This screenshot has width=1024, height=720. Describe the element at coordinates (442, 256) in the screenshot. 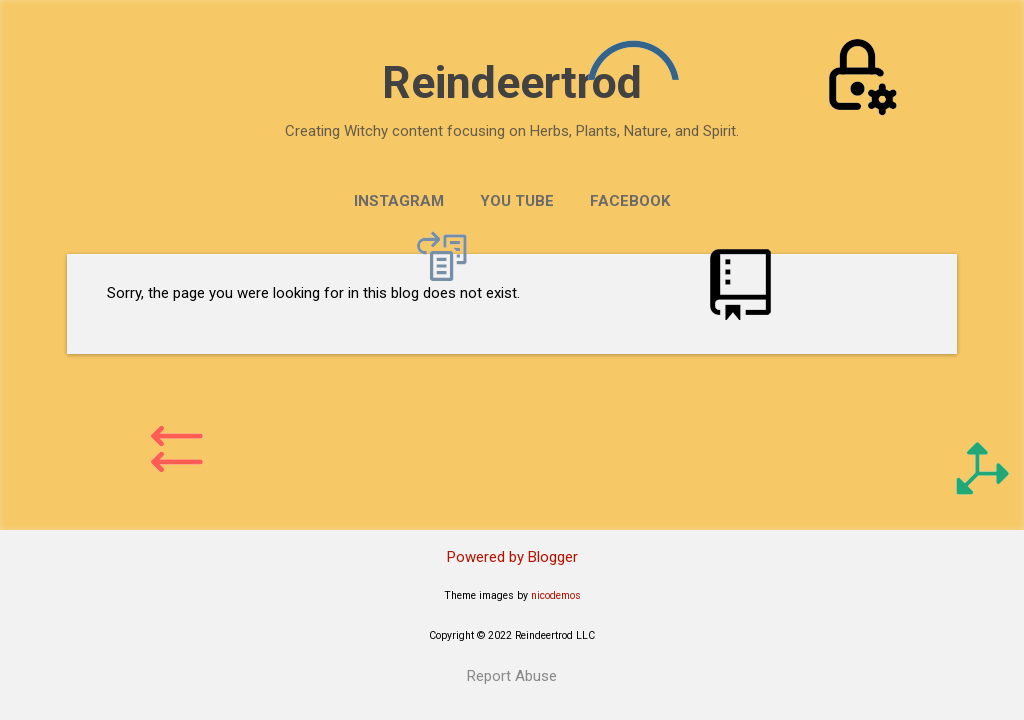

I see `find all references to a symbol or variable` at that location.